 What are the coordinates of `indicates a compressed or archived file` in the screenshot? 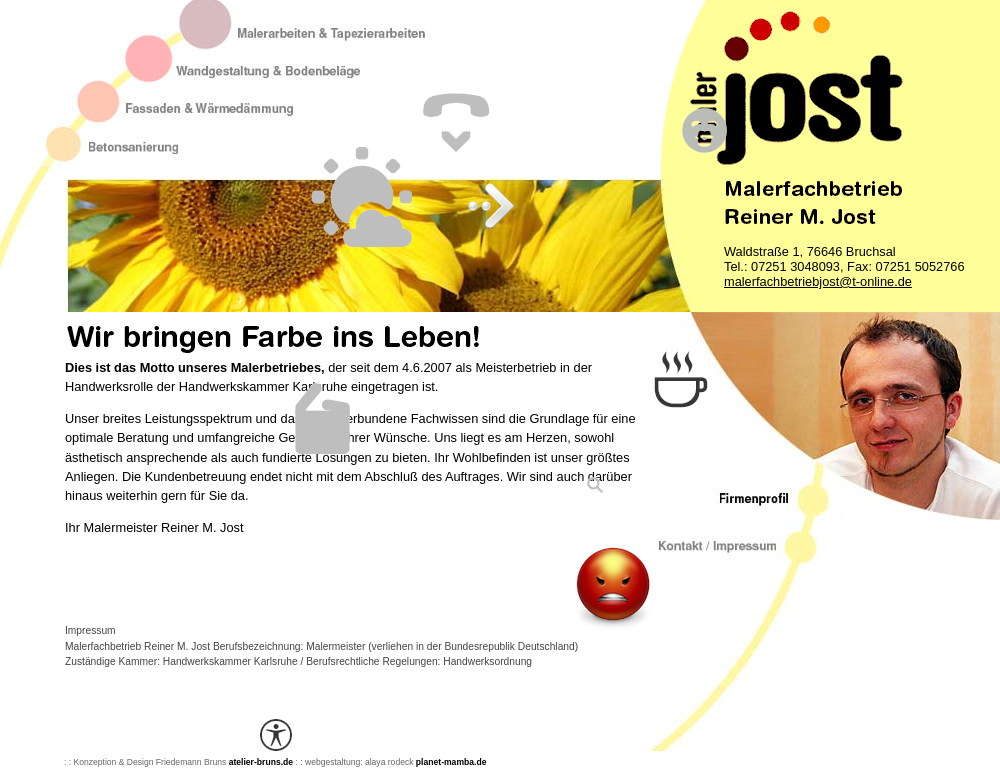 It's located at (322, 410).